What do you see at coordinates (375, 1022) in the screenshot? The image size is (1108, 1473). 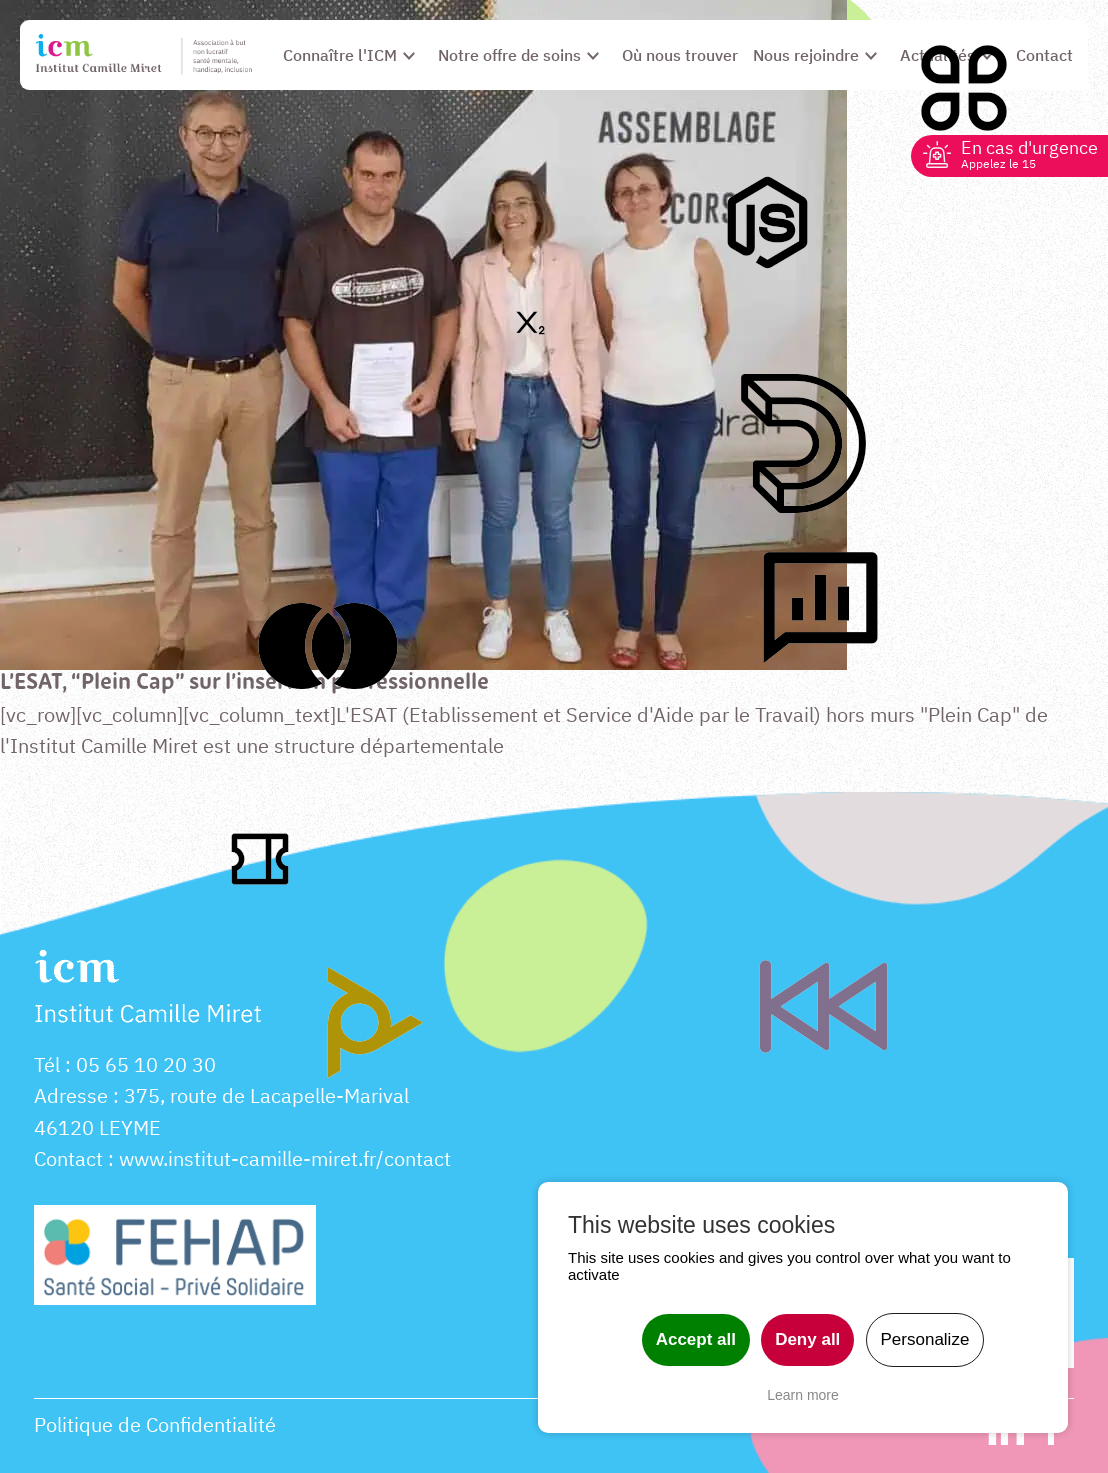 I see `poly brand logo` at bounding box center [375, 1022].